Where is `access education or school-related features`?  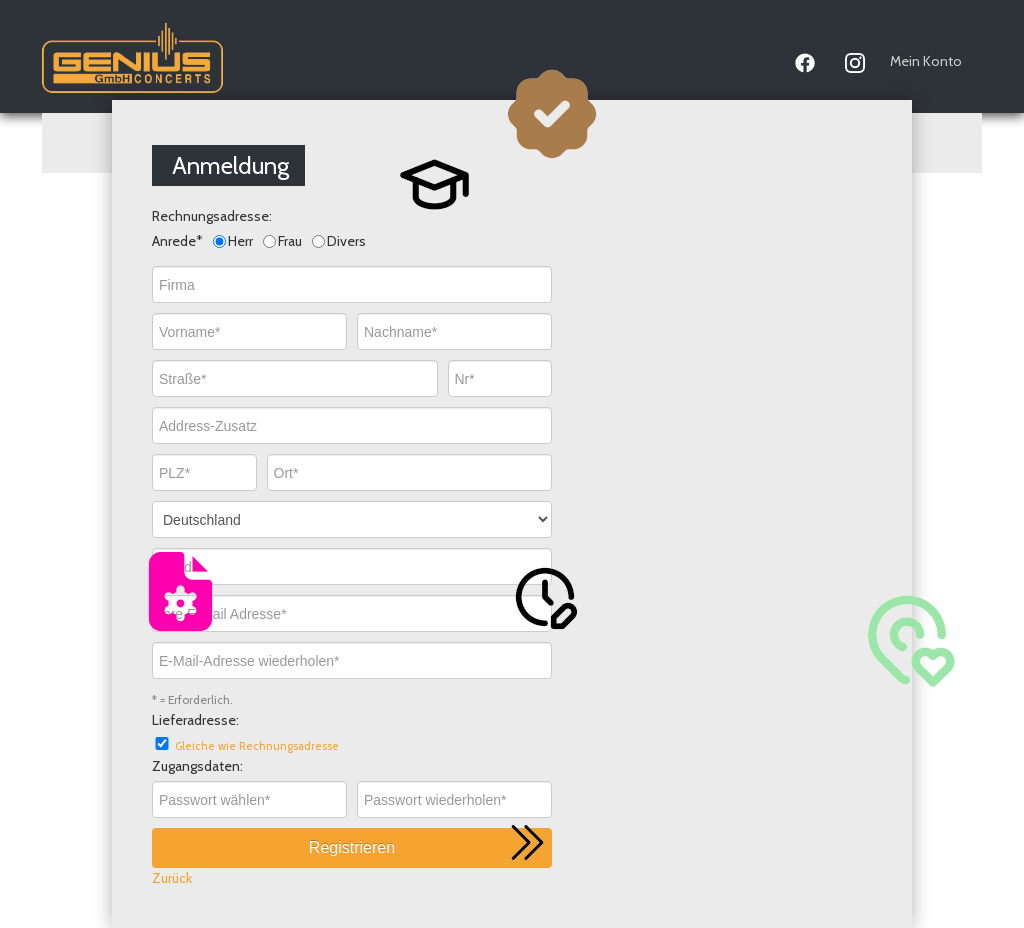
access education or school-related features is located at coordinates (434, 184).